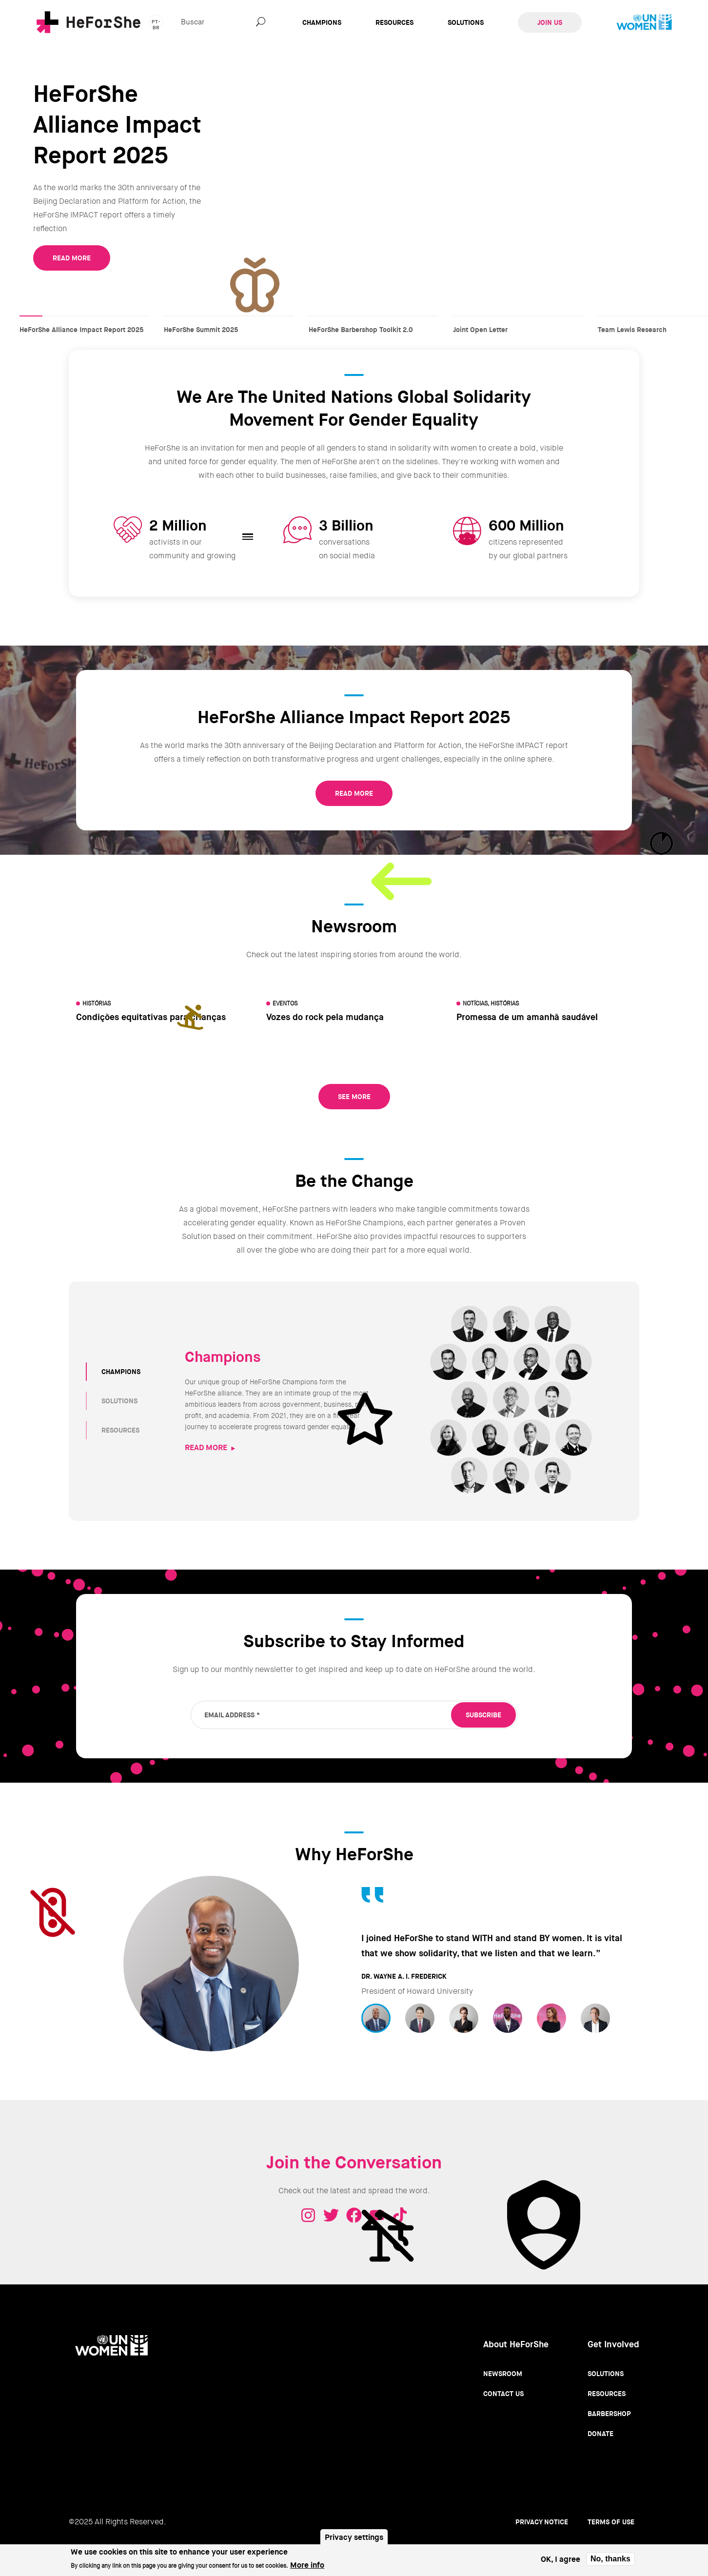 The image size is (708, 2576). I want to click on access nature or wildlife content, so click(255, 285).